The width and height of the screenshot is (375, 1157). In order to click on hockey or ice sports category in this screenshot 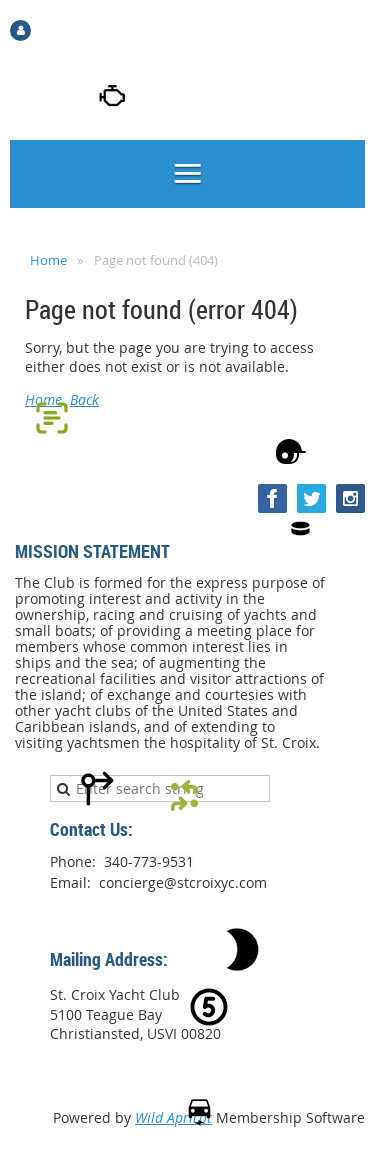, I will do `click(300, 528)`.